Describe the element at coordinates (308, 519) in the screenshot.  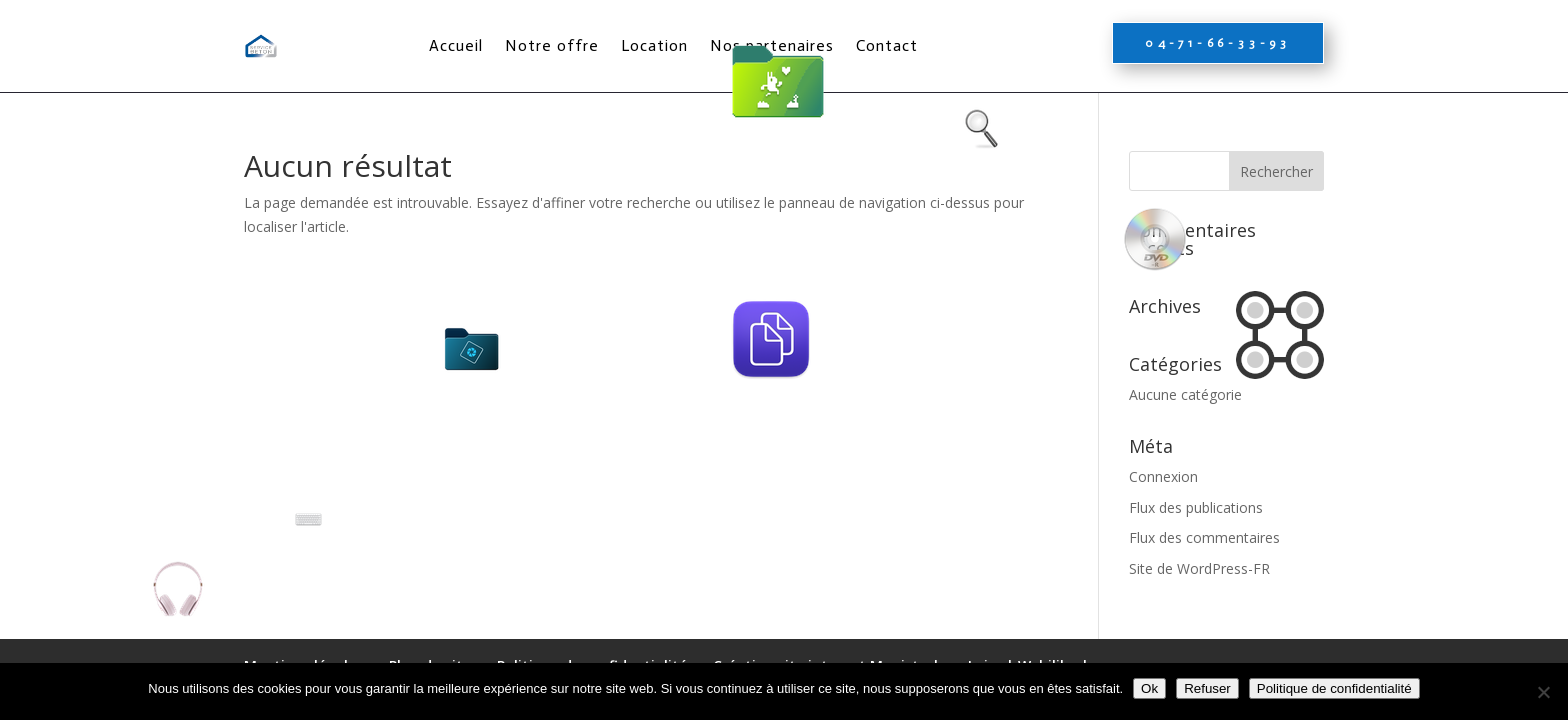
I see `indicates keyboard is connected` at that location.